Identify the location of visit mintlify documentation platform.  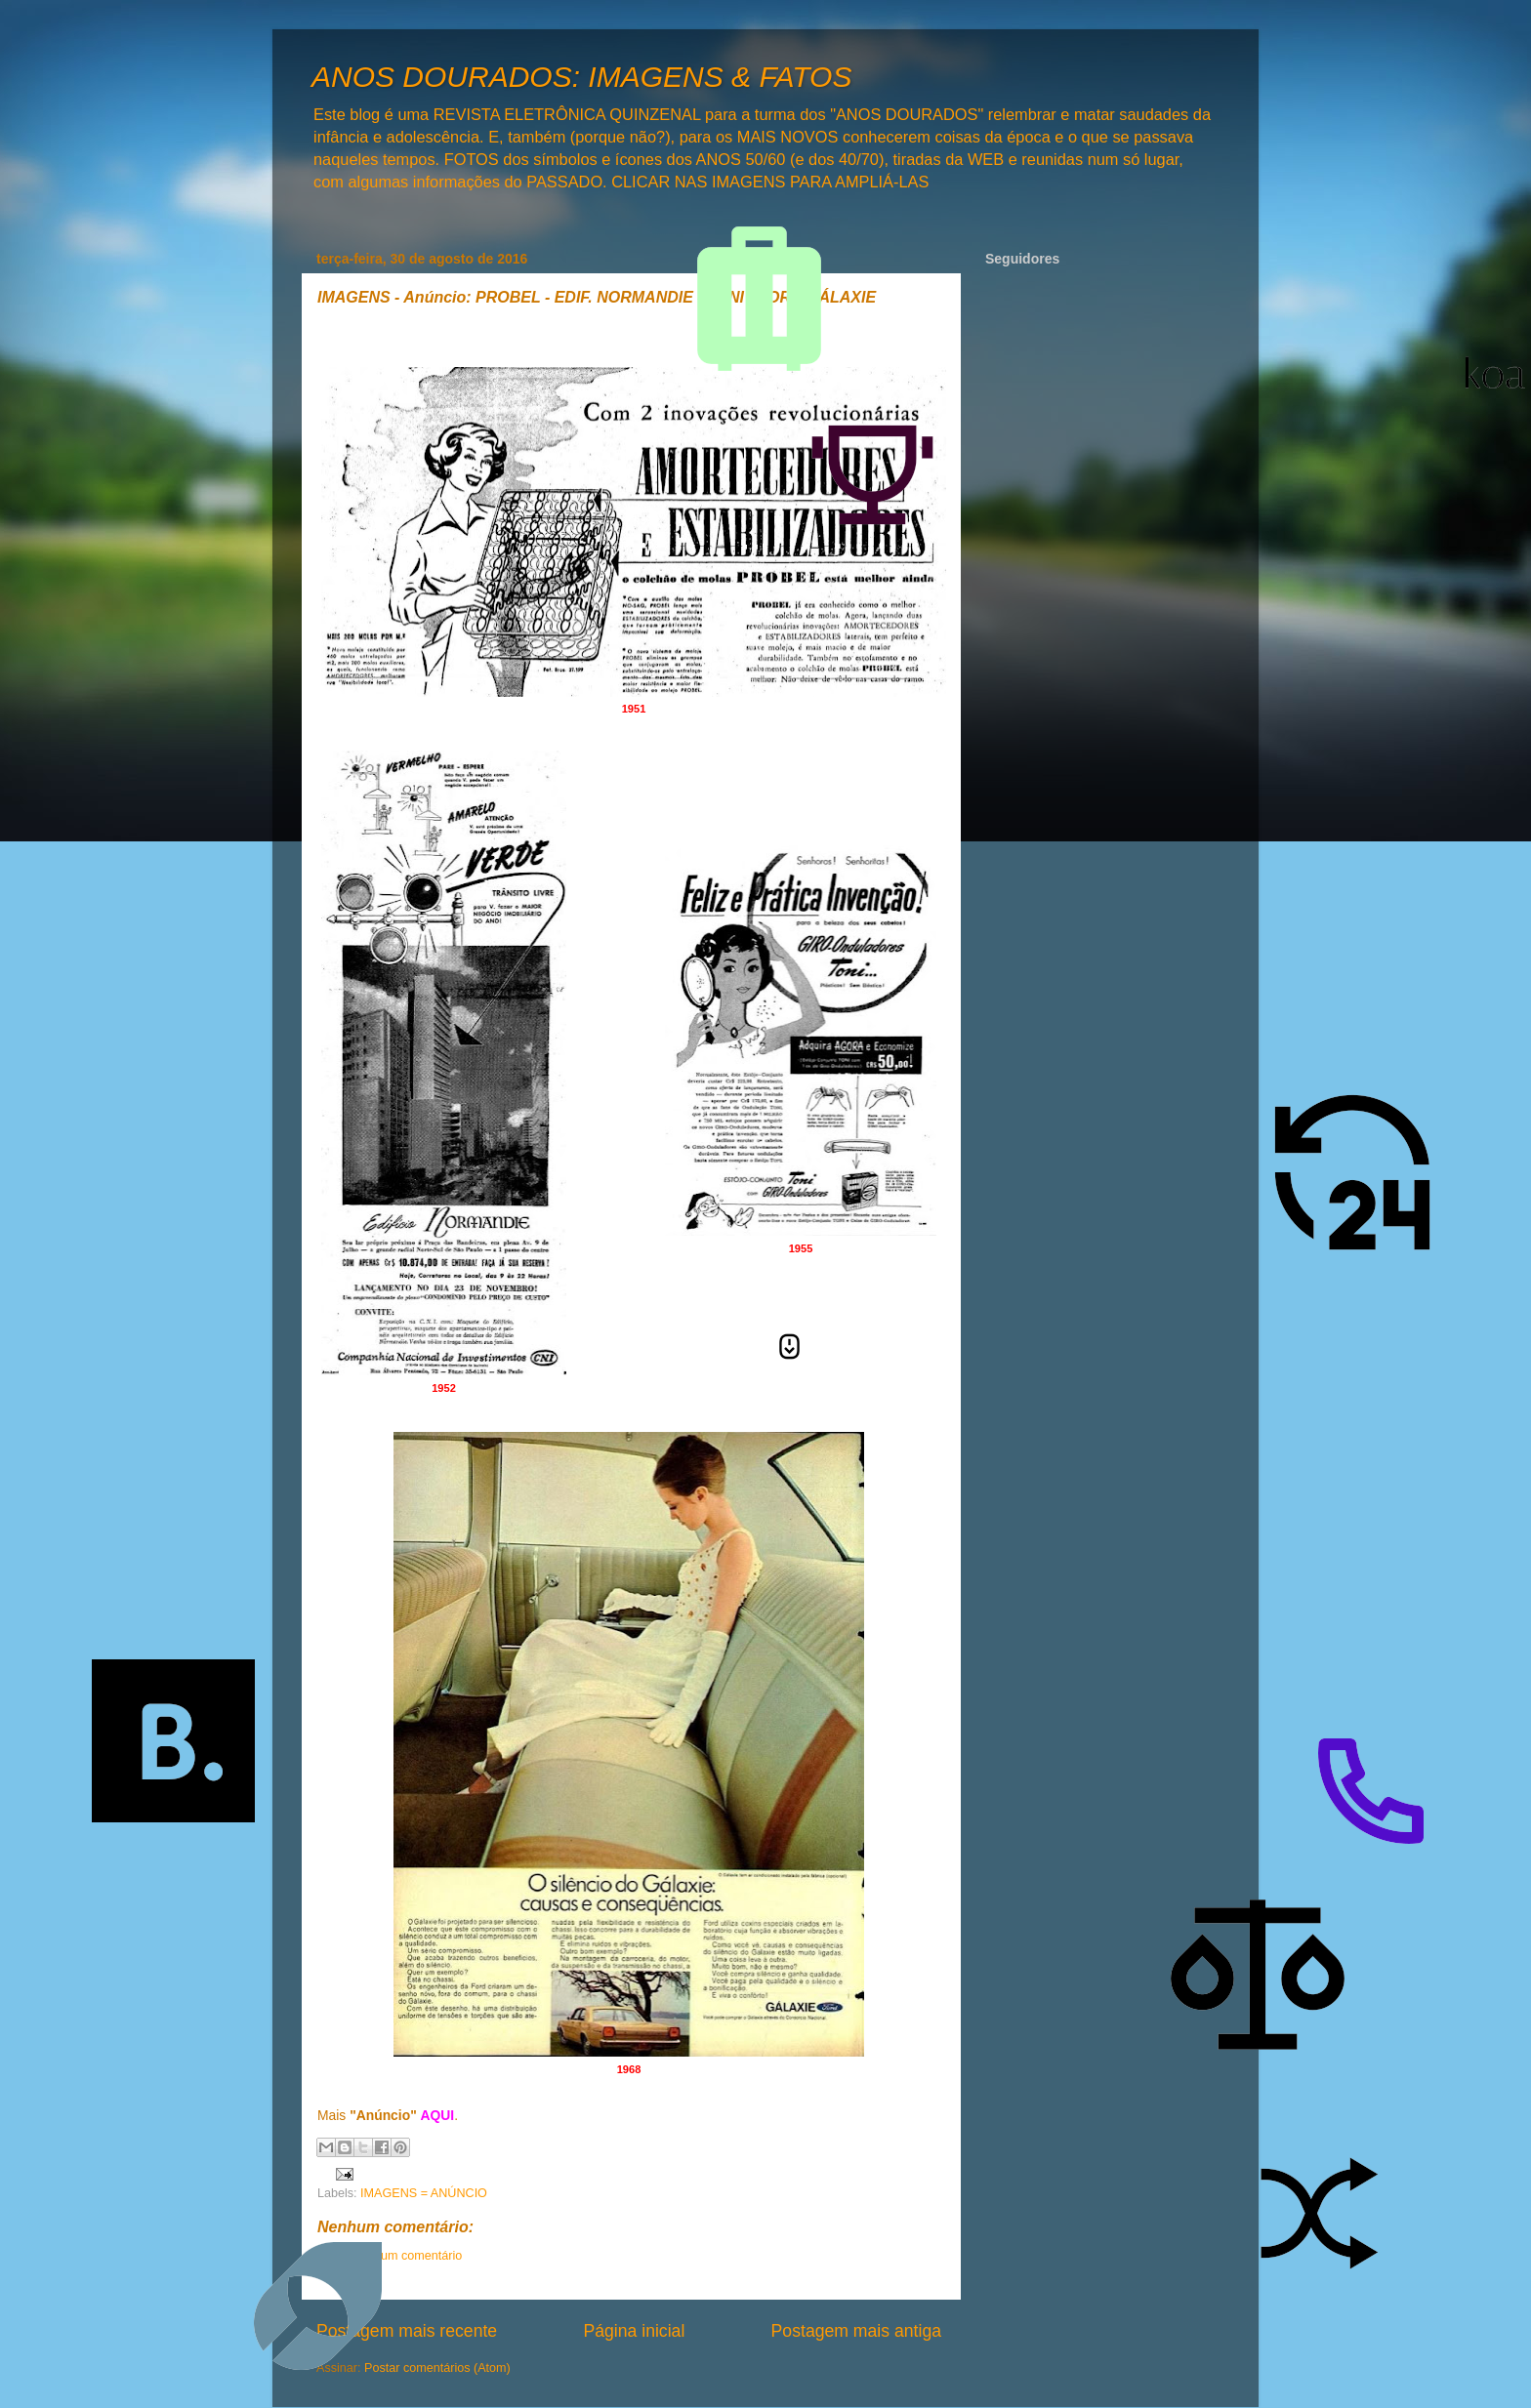
(317, 2306).